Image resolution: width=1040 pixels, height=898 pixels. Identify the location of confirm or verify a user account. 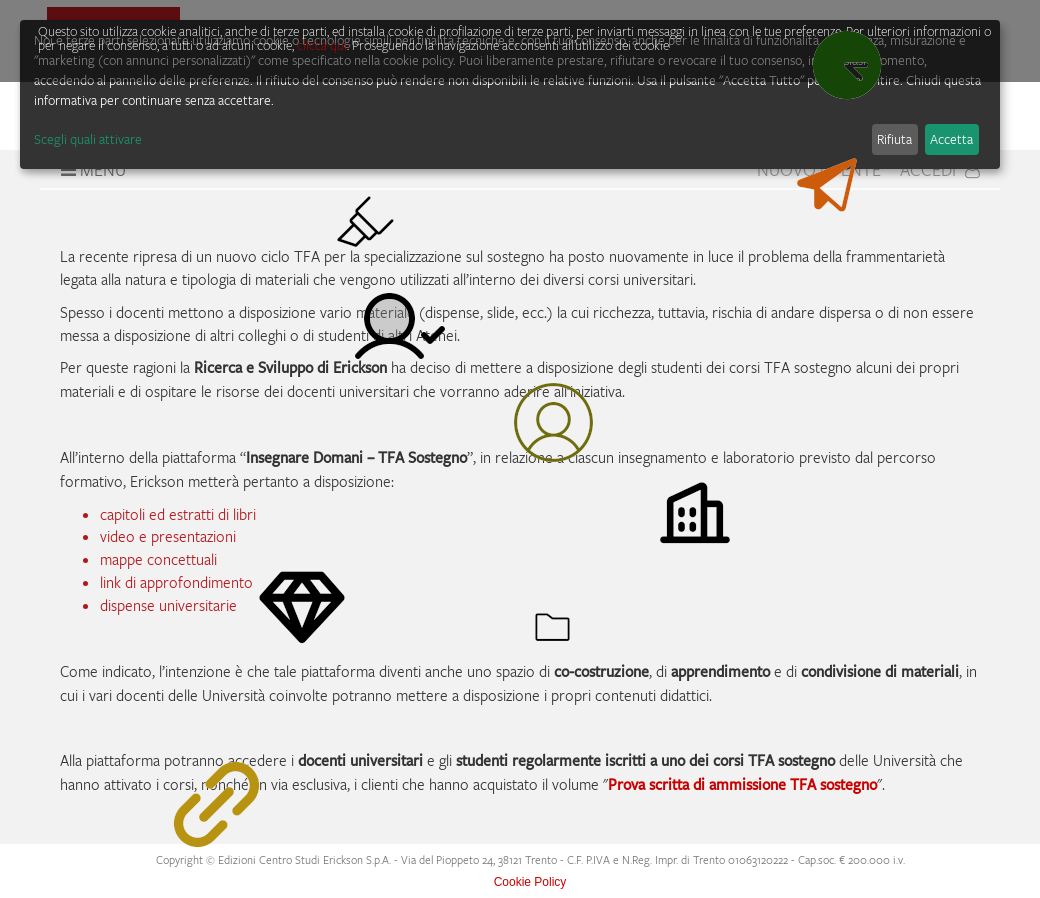
(397, 329).